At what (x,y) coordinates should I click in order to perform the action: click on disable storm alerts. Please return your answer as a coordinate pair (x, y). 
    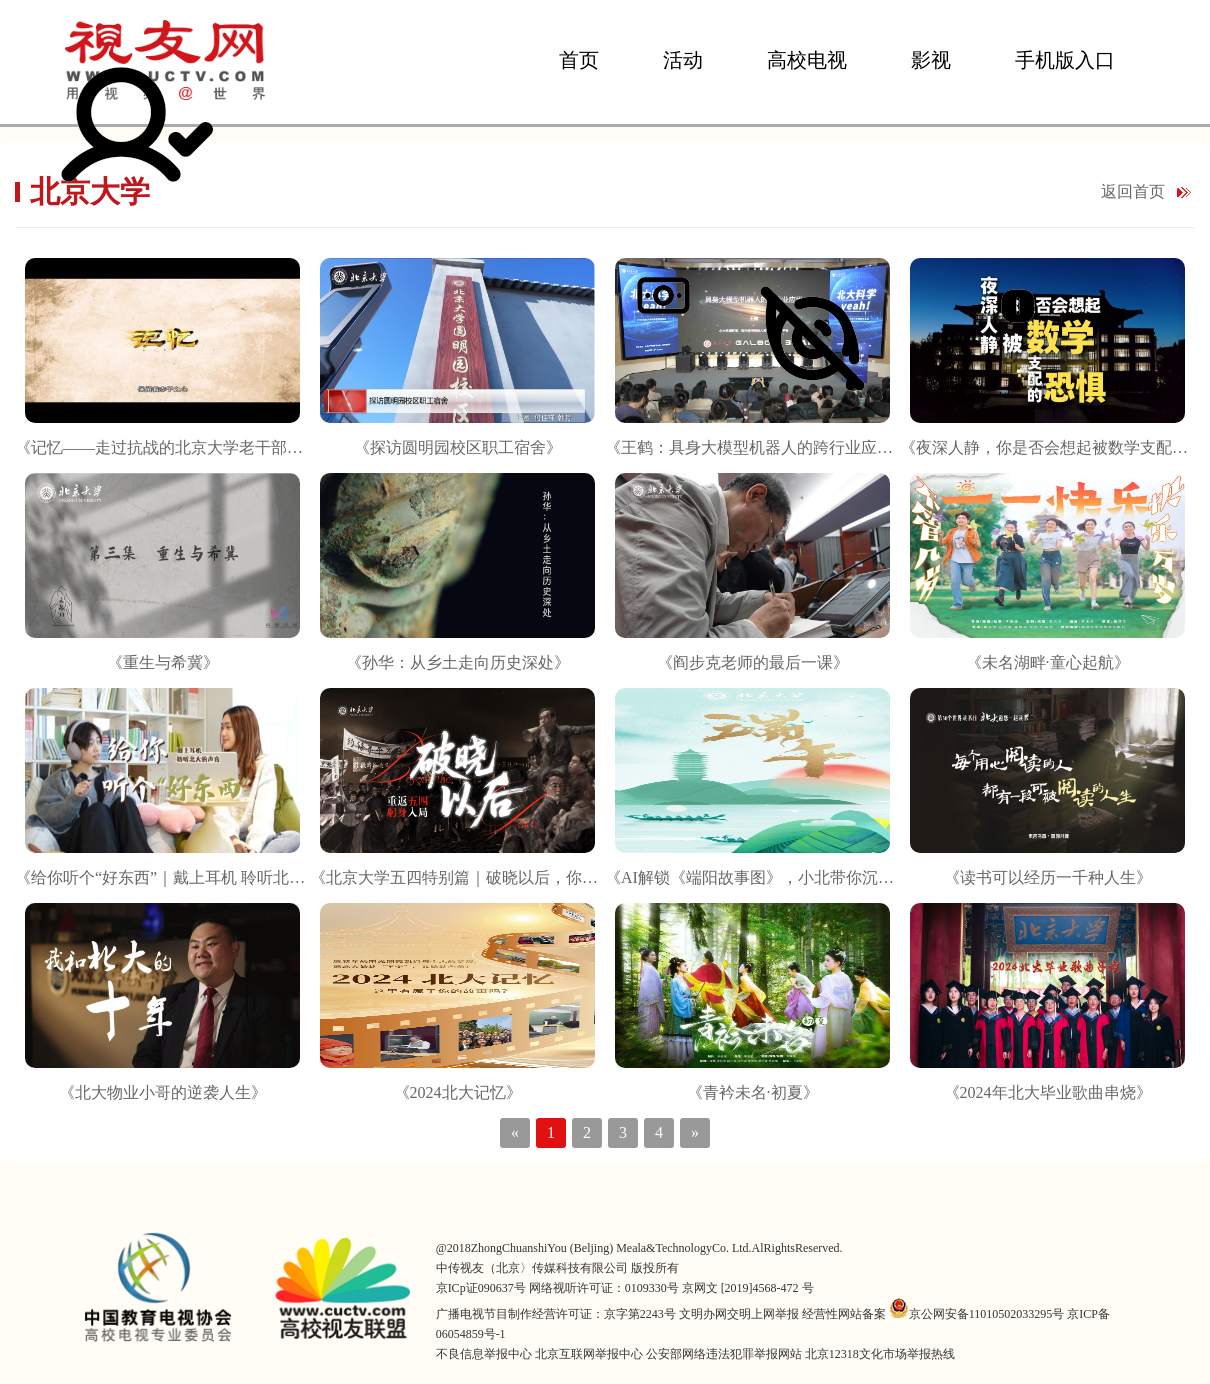
    Looking at the image, I should click on (812, 338).